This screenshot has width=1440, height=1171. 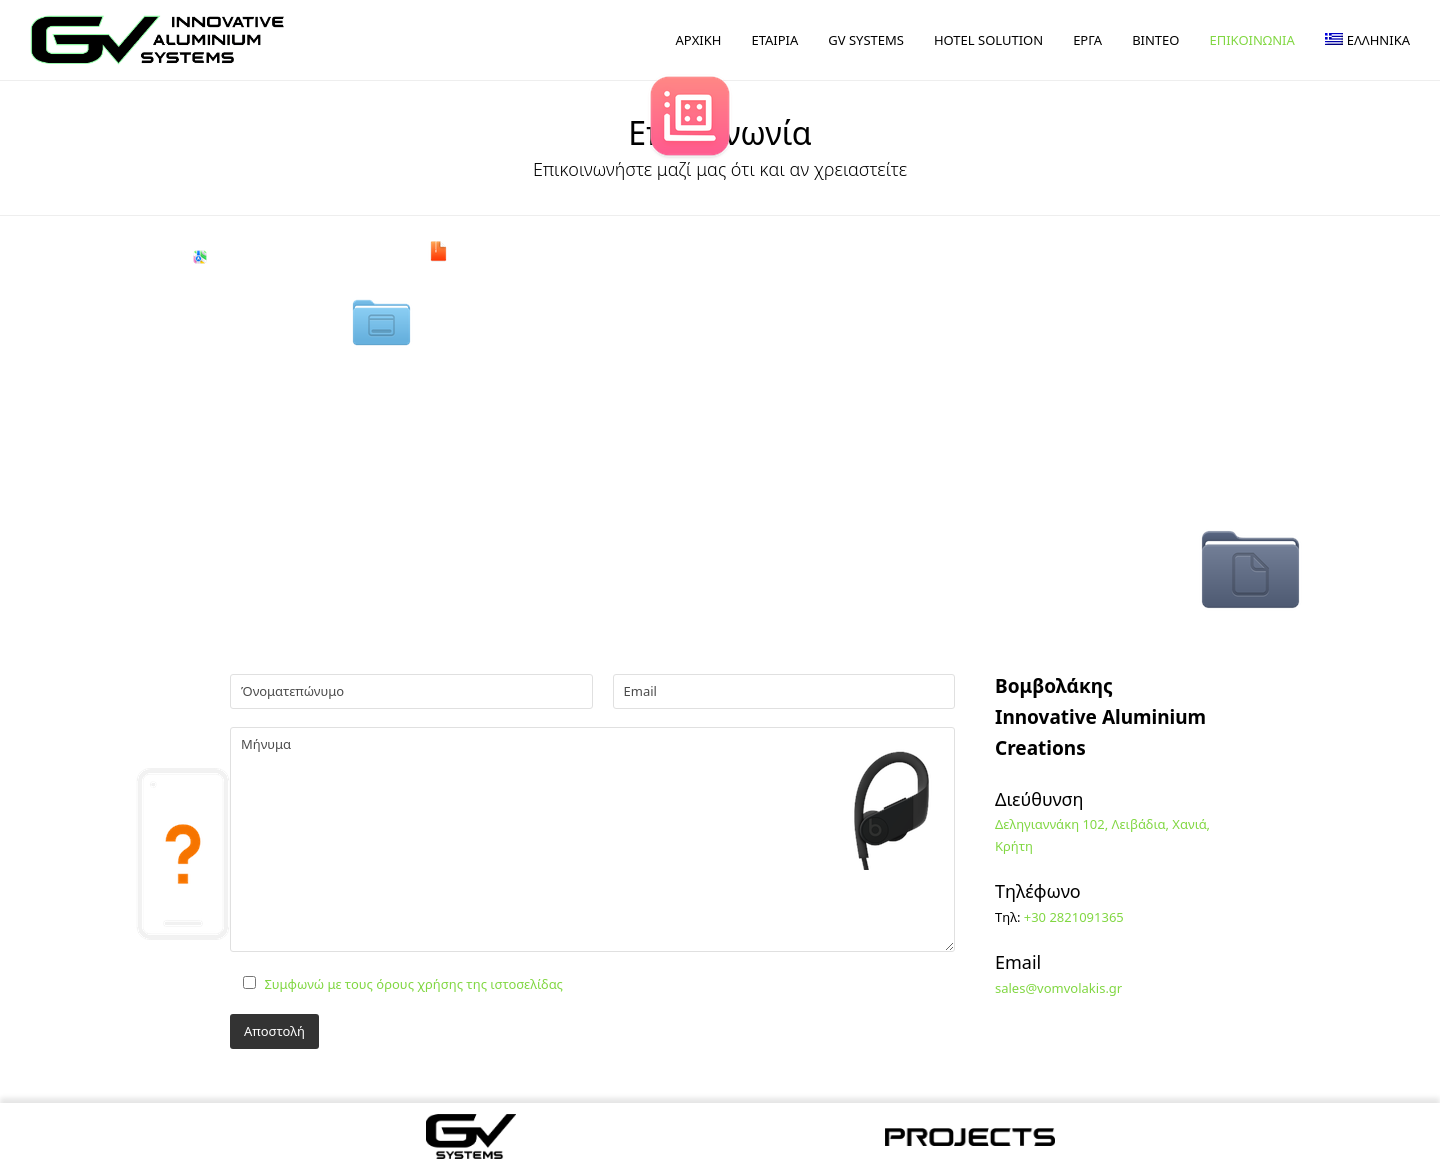 I want to click on beats powerbeats wireless earphone device, so click(x=893, y=808).